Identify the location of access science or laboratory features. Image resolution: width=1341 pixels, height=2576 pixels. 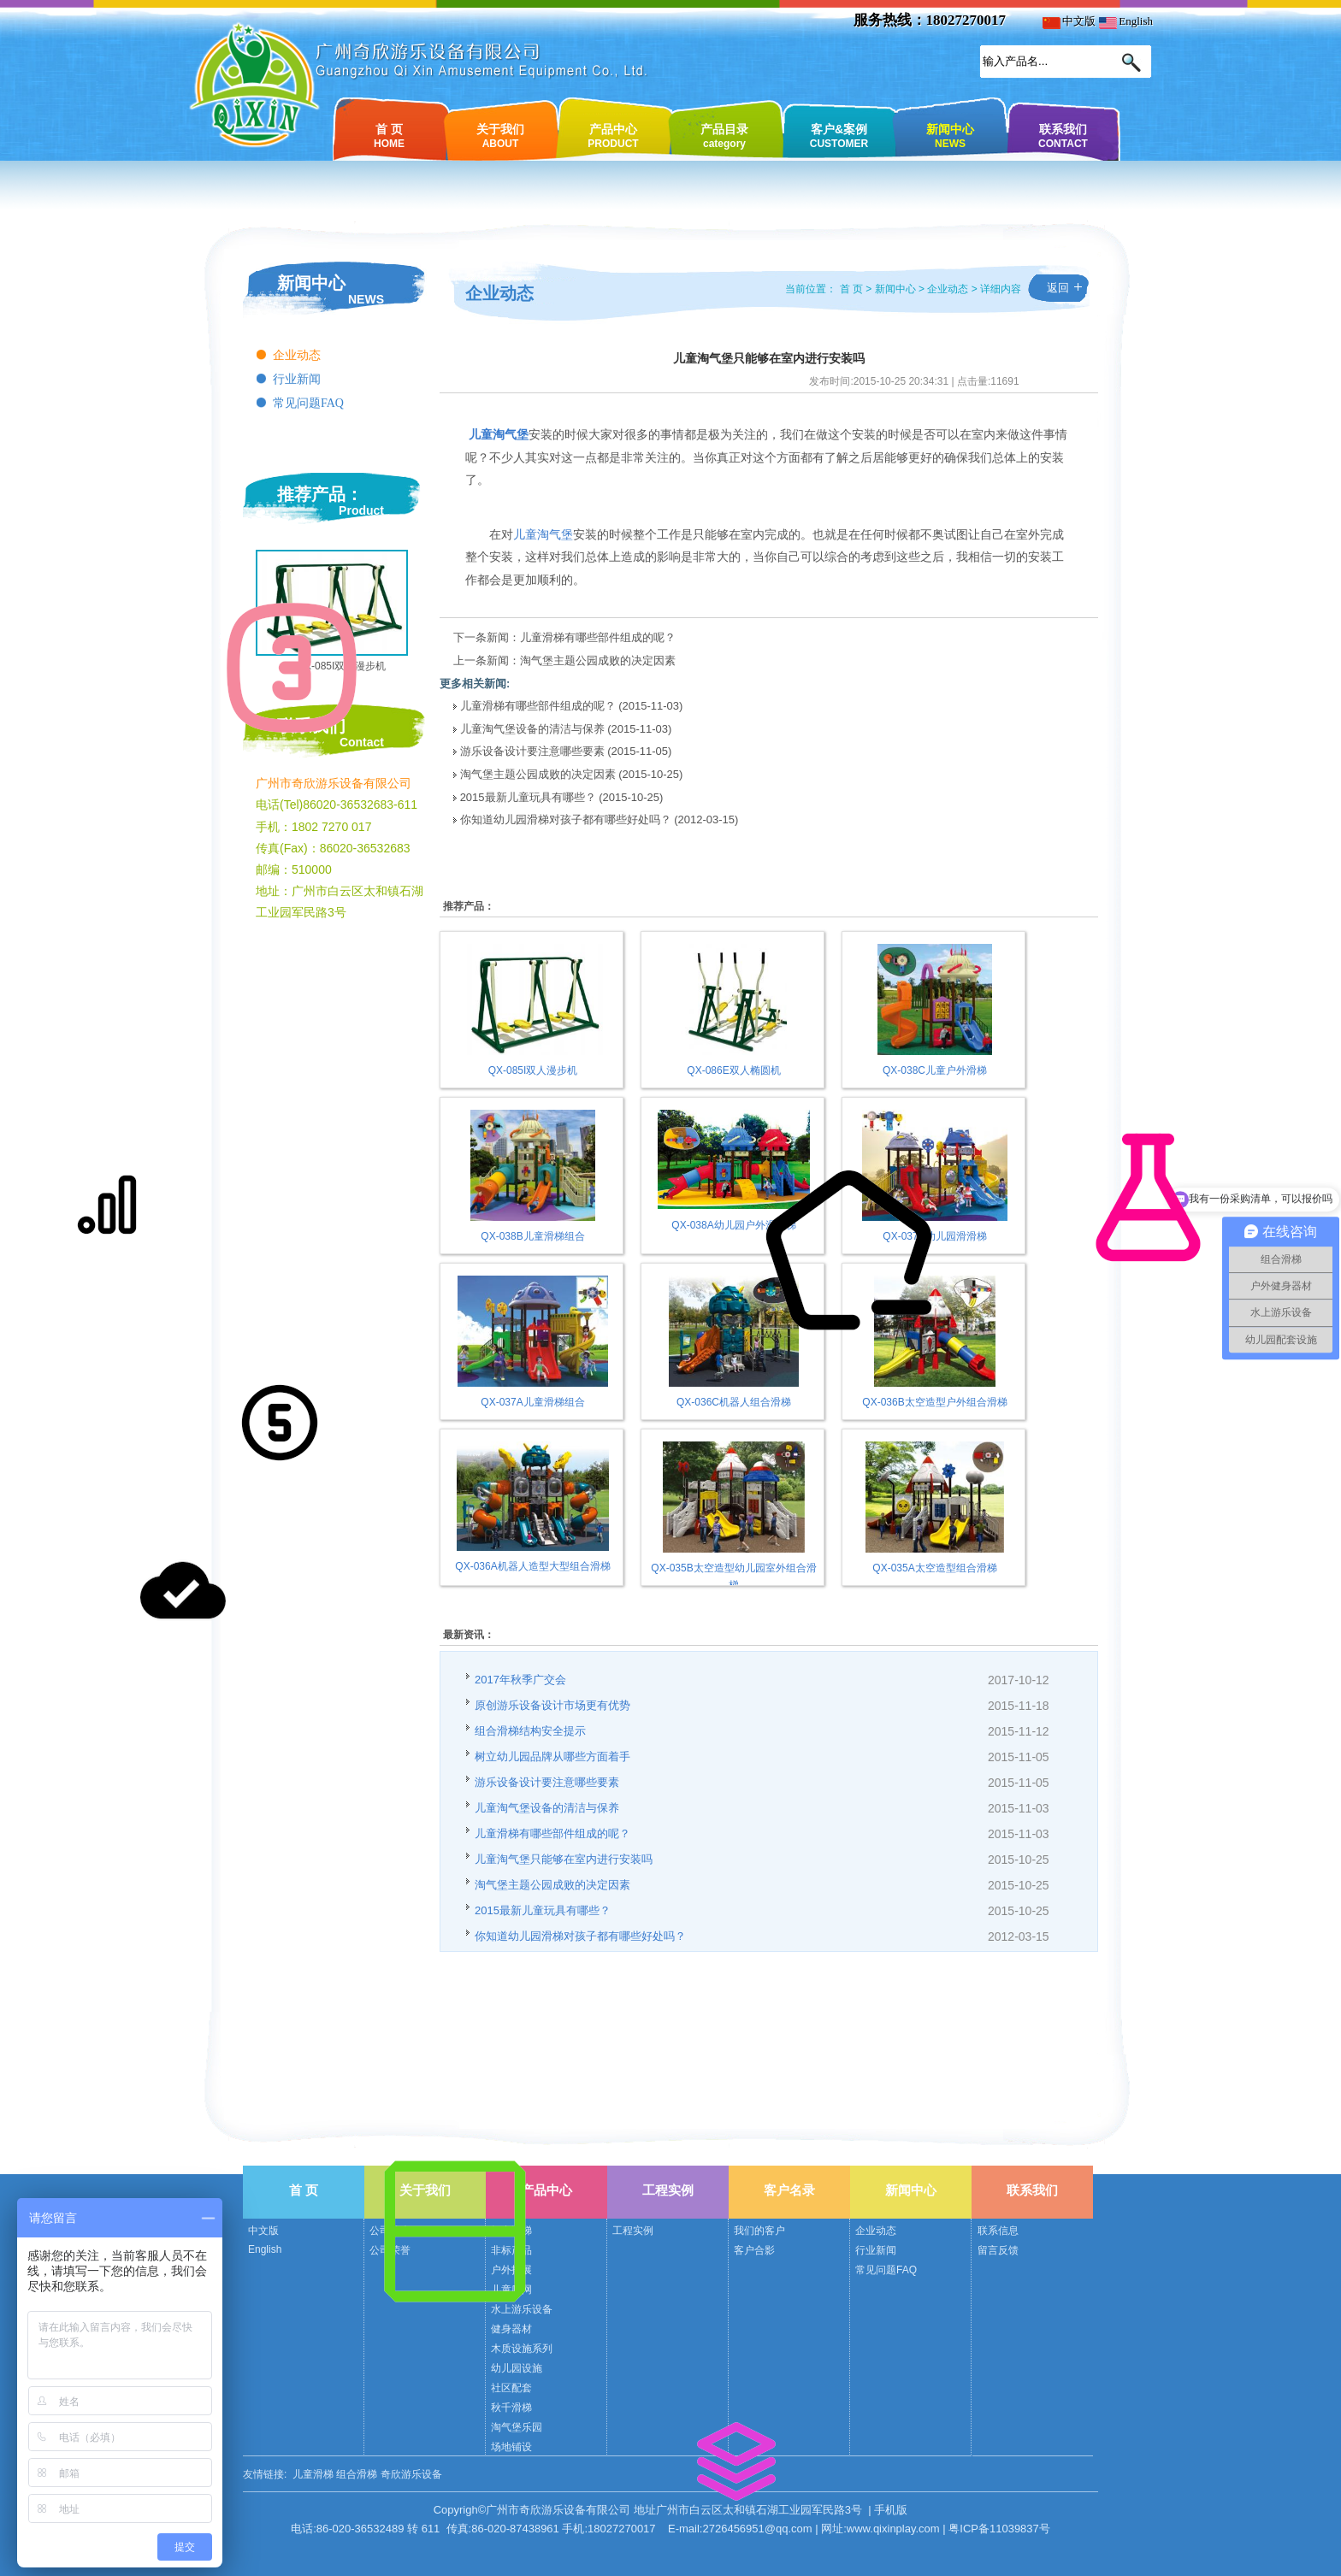
(1148, 1197).